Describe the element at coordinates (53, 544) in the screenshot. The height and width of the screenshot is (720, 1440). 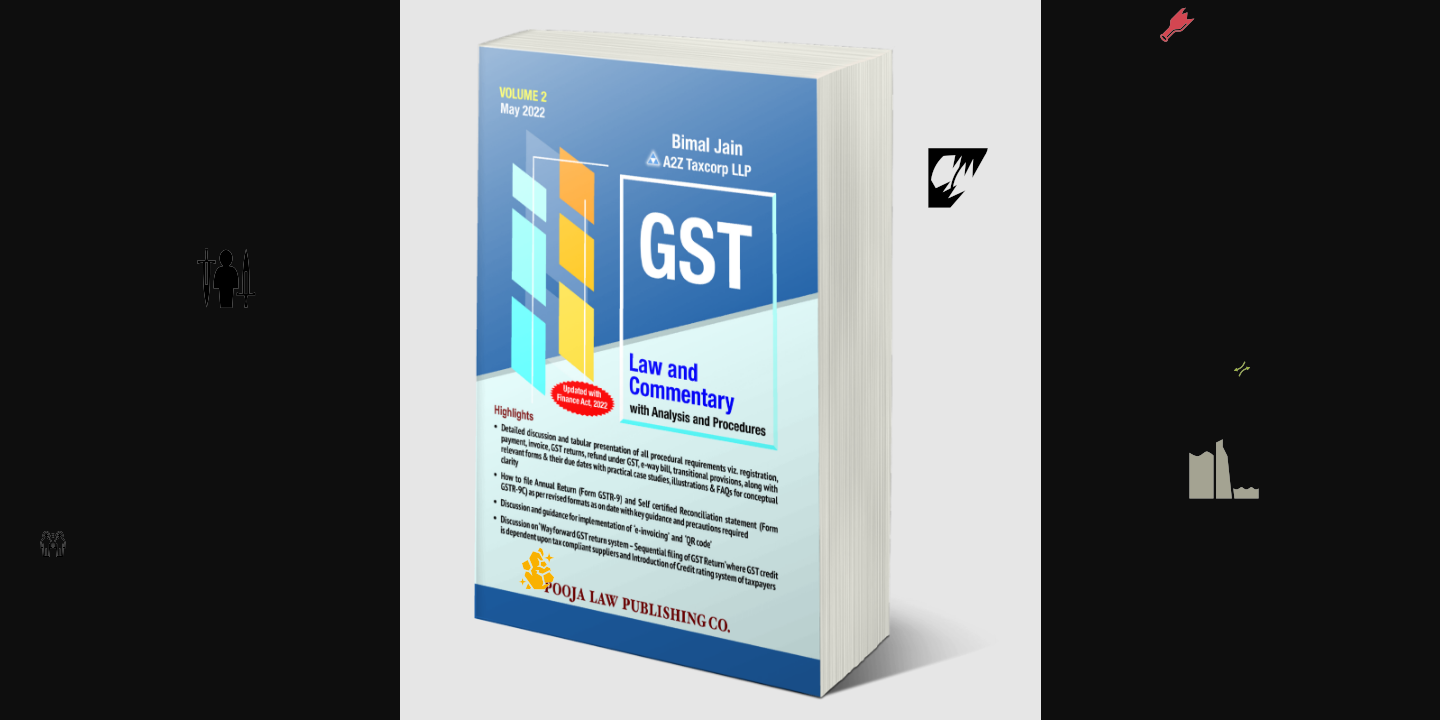
I see `indicates mind-link or telepathic communication feature` at that location.